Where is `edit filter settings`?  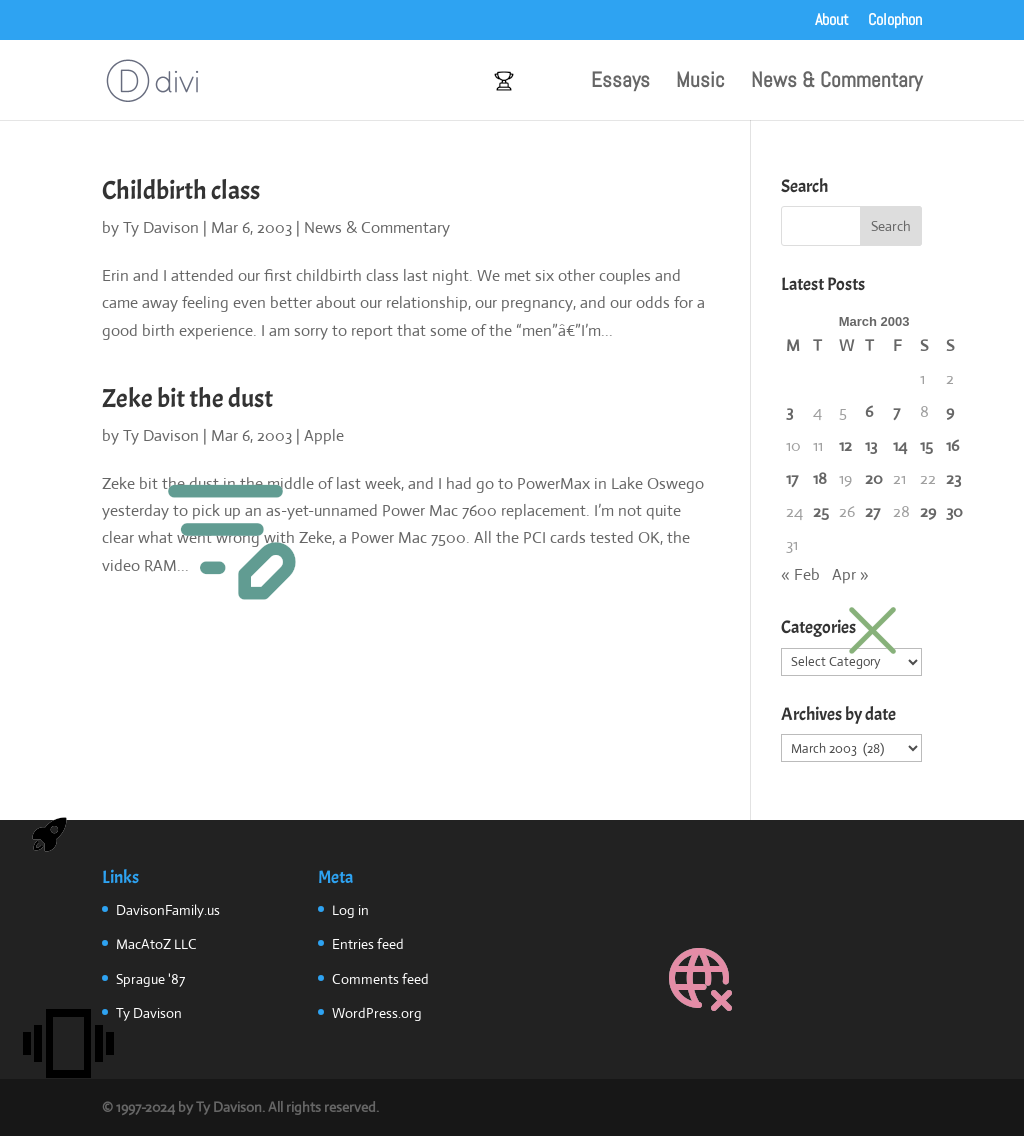 edit filter settings is located at coordinates (225, 529).